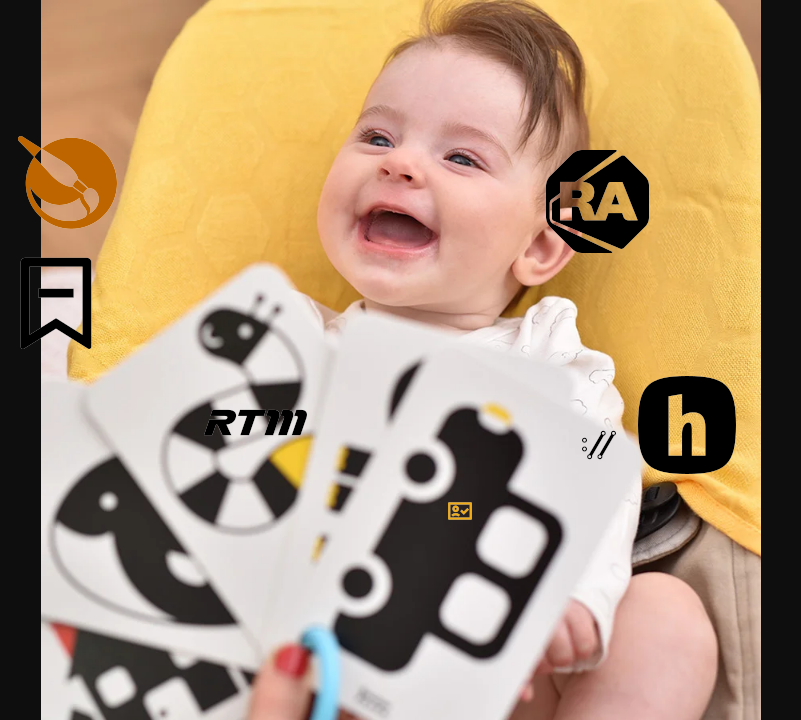  What do you see at coordinates (255, 422) in the screenshot?
I see `RTM (Remember The Milk) app logo` at bounding box center [255, 422].